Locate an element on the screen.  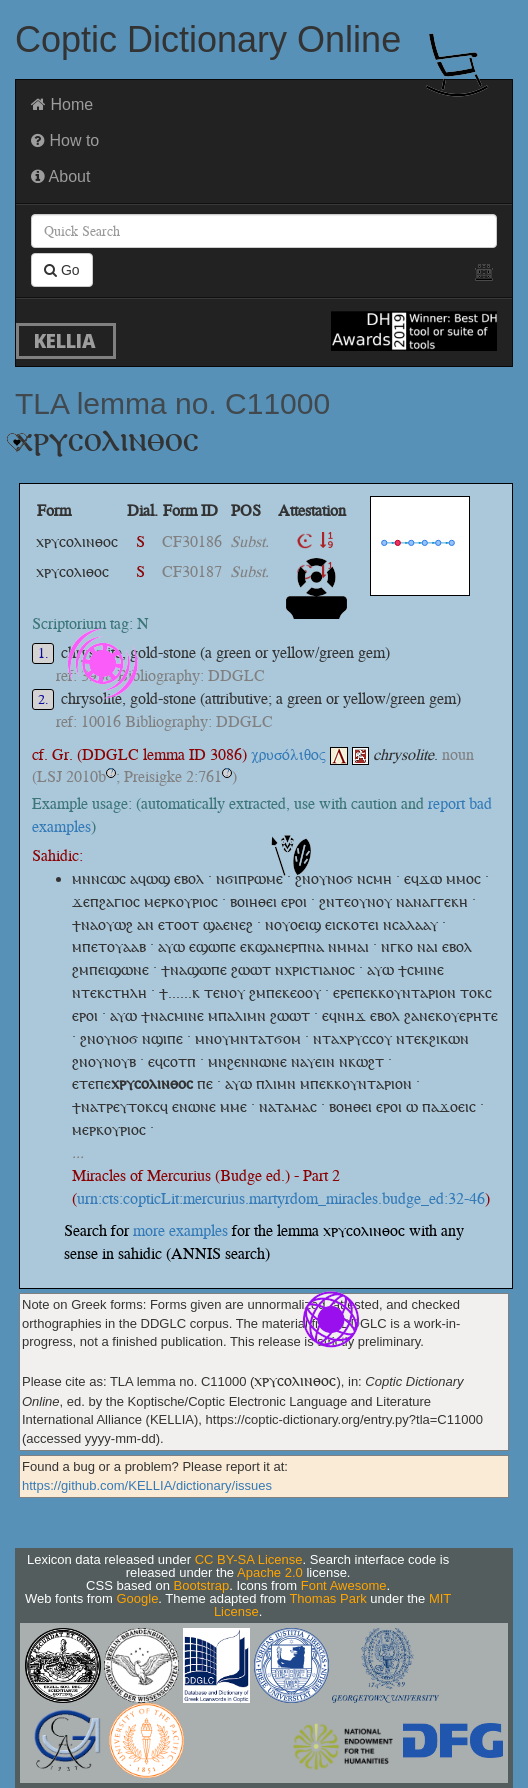
browse furniture or home decor items is located at coordinates (457, 65).